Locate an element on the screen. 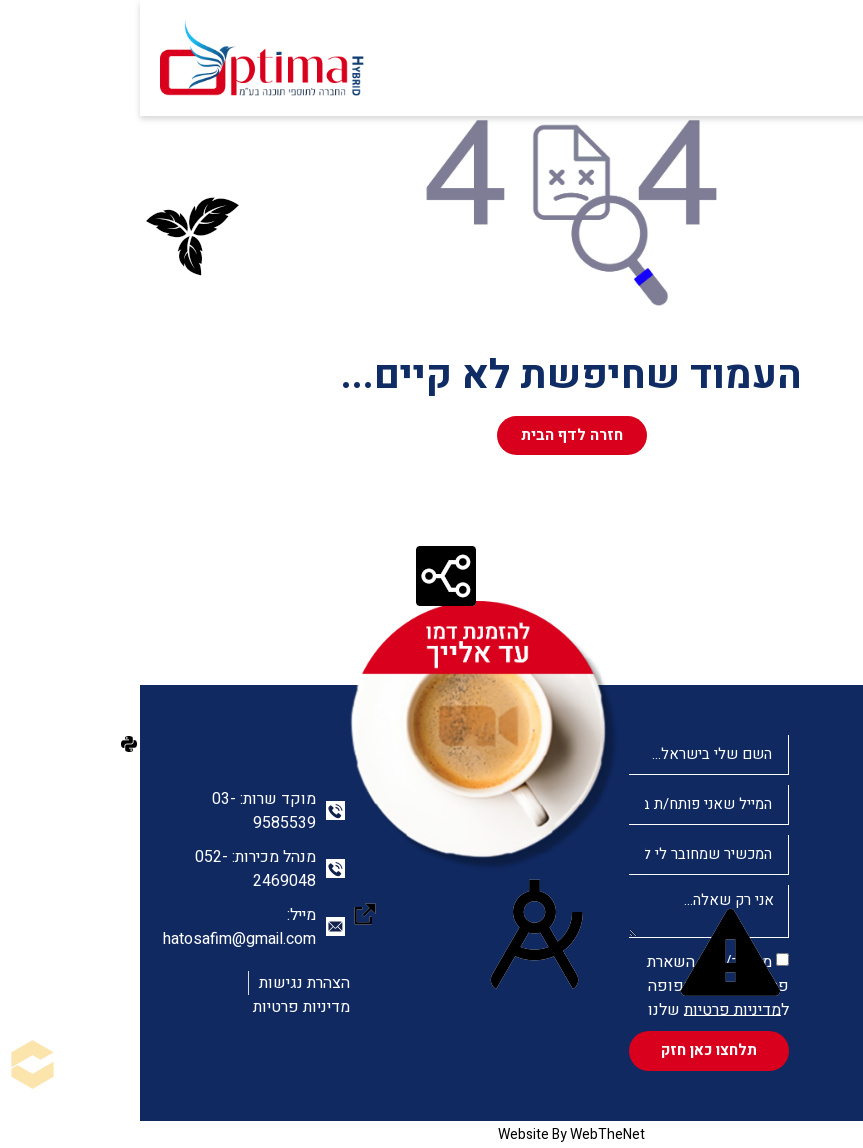  open trilium notes application is located at coordinates (192, 236).